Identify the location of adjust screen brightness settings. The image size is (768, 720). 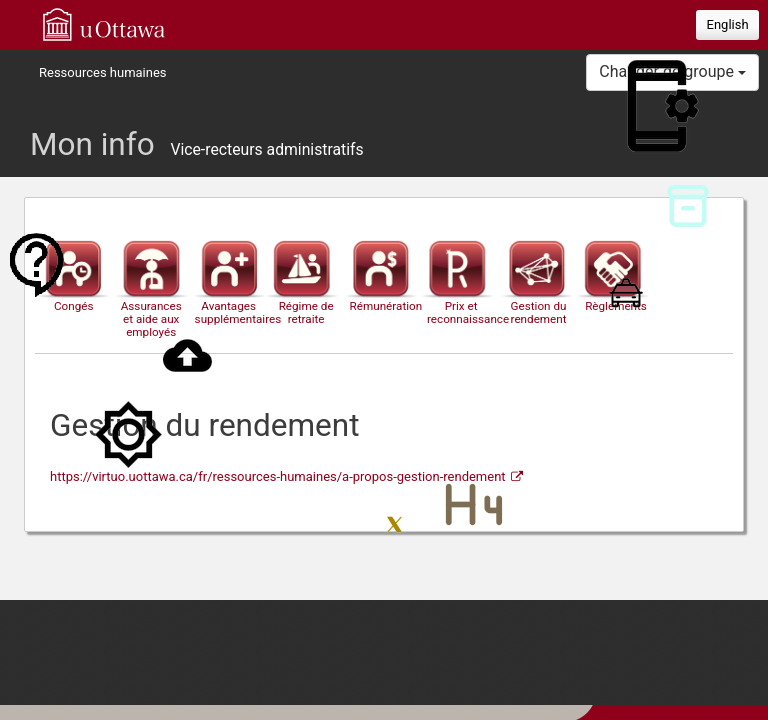
(128, 434).